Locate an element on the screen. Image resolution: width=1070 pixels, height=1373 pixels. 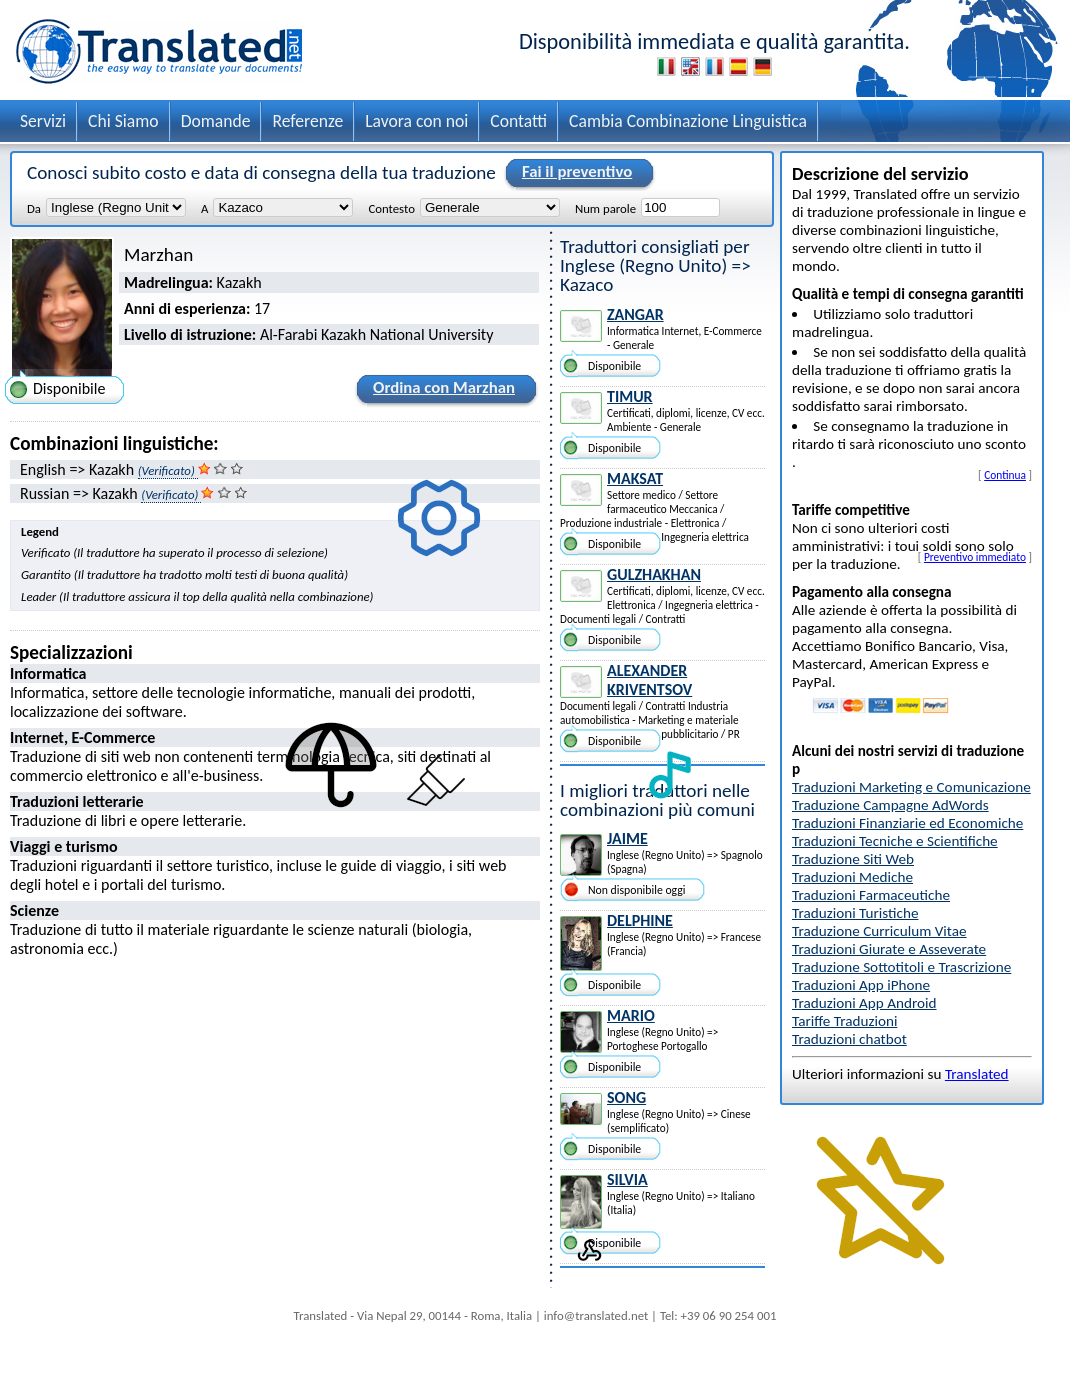
access music or audio player is located at coordinates (670, 774).